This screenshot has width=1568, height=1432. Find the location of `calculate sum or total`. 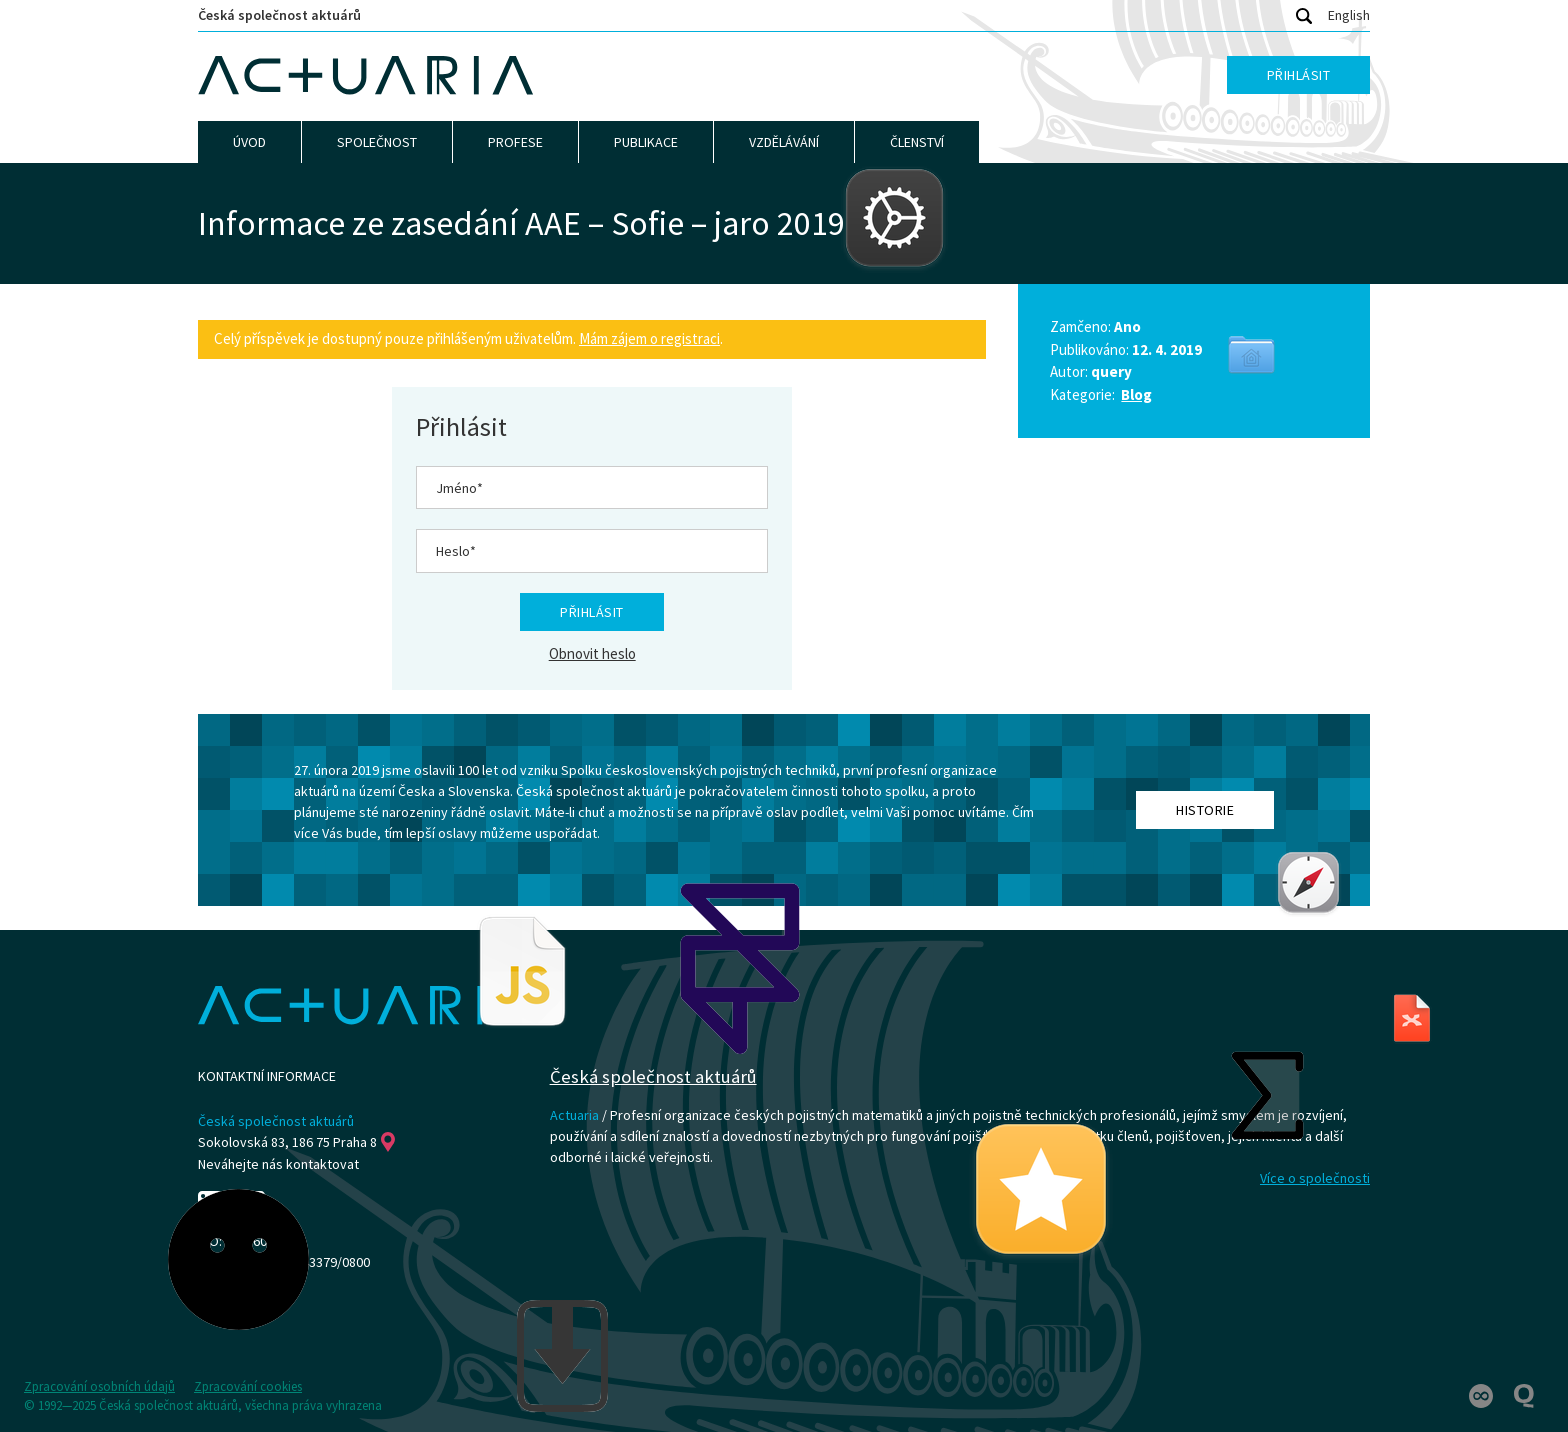

calculate sum or total is located at coordinates (1267, 1095).